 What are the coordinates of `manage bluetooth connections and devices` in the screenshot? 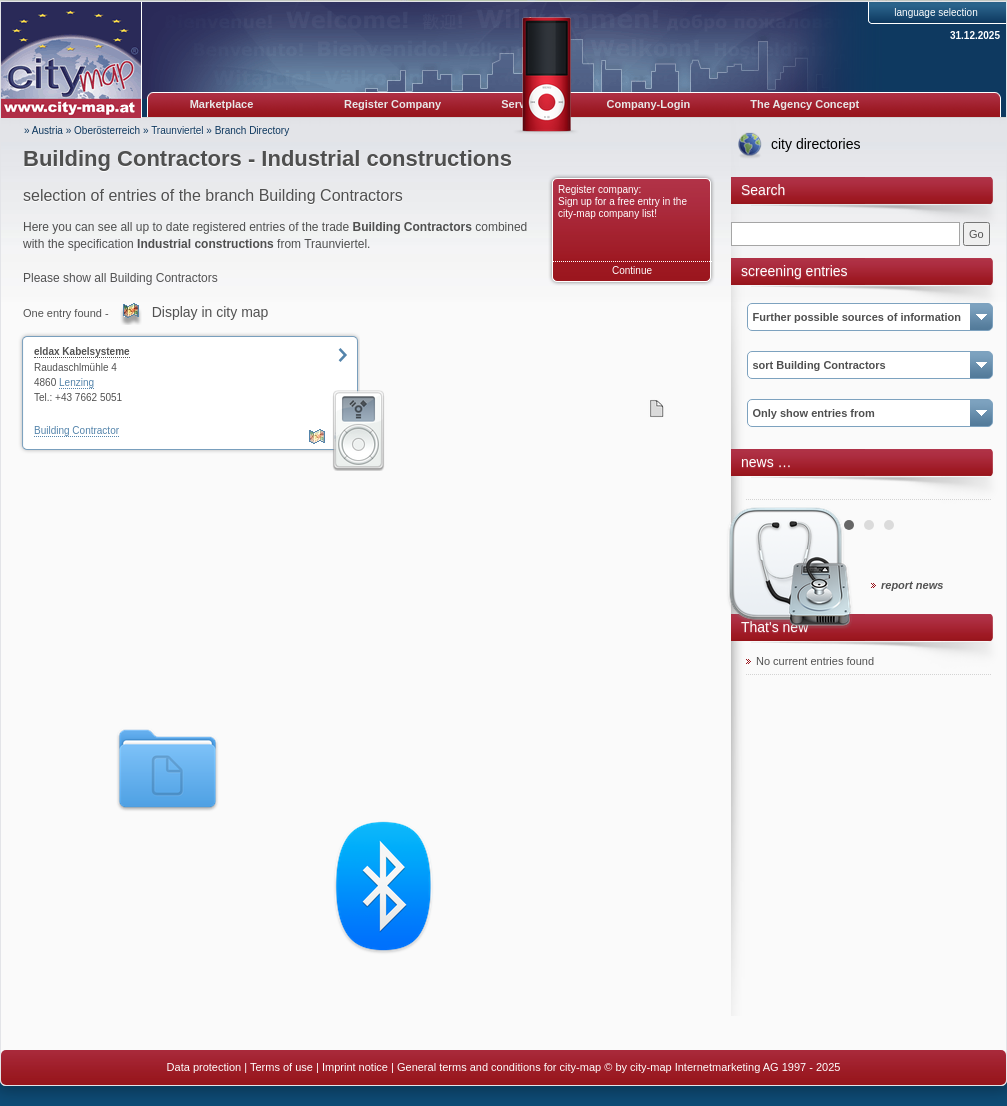 It's located at (385, 886).